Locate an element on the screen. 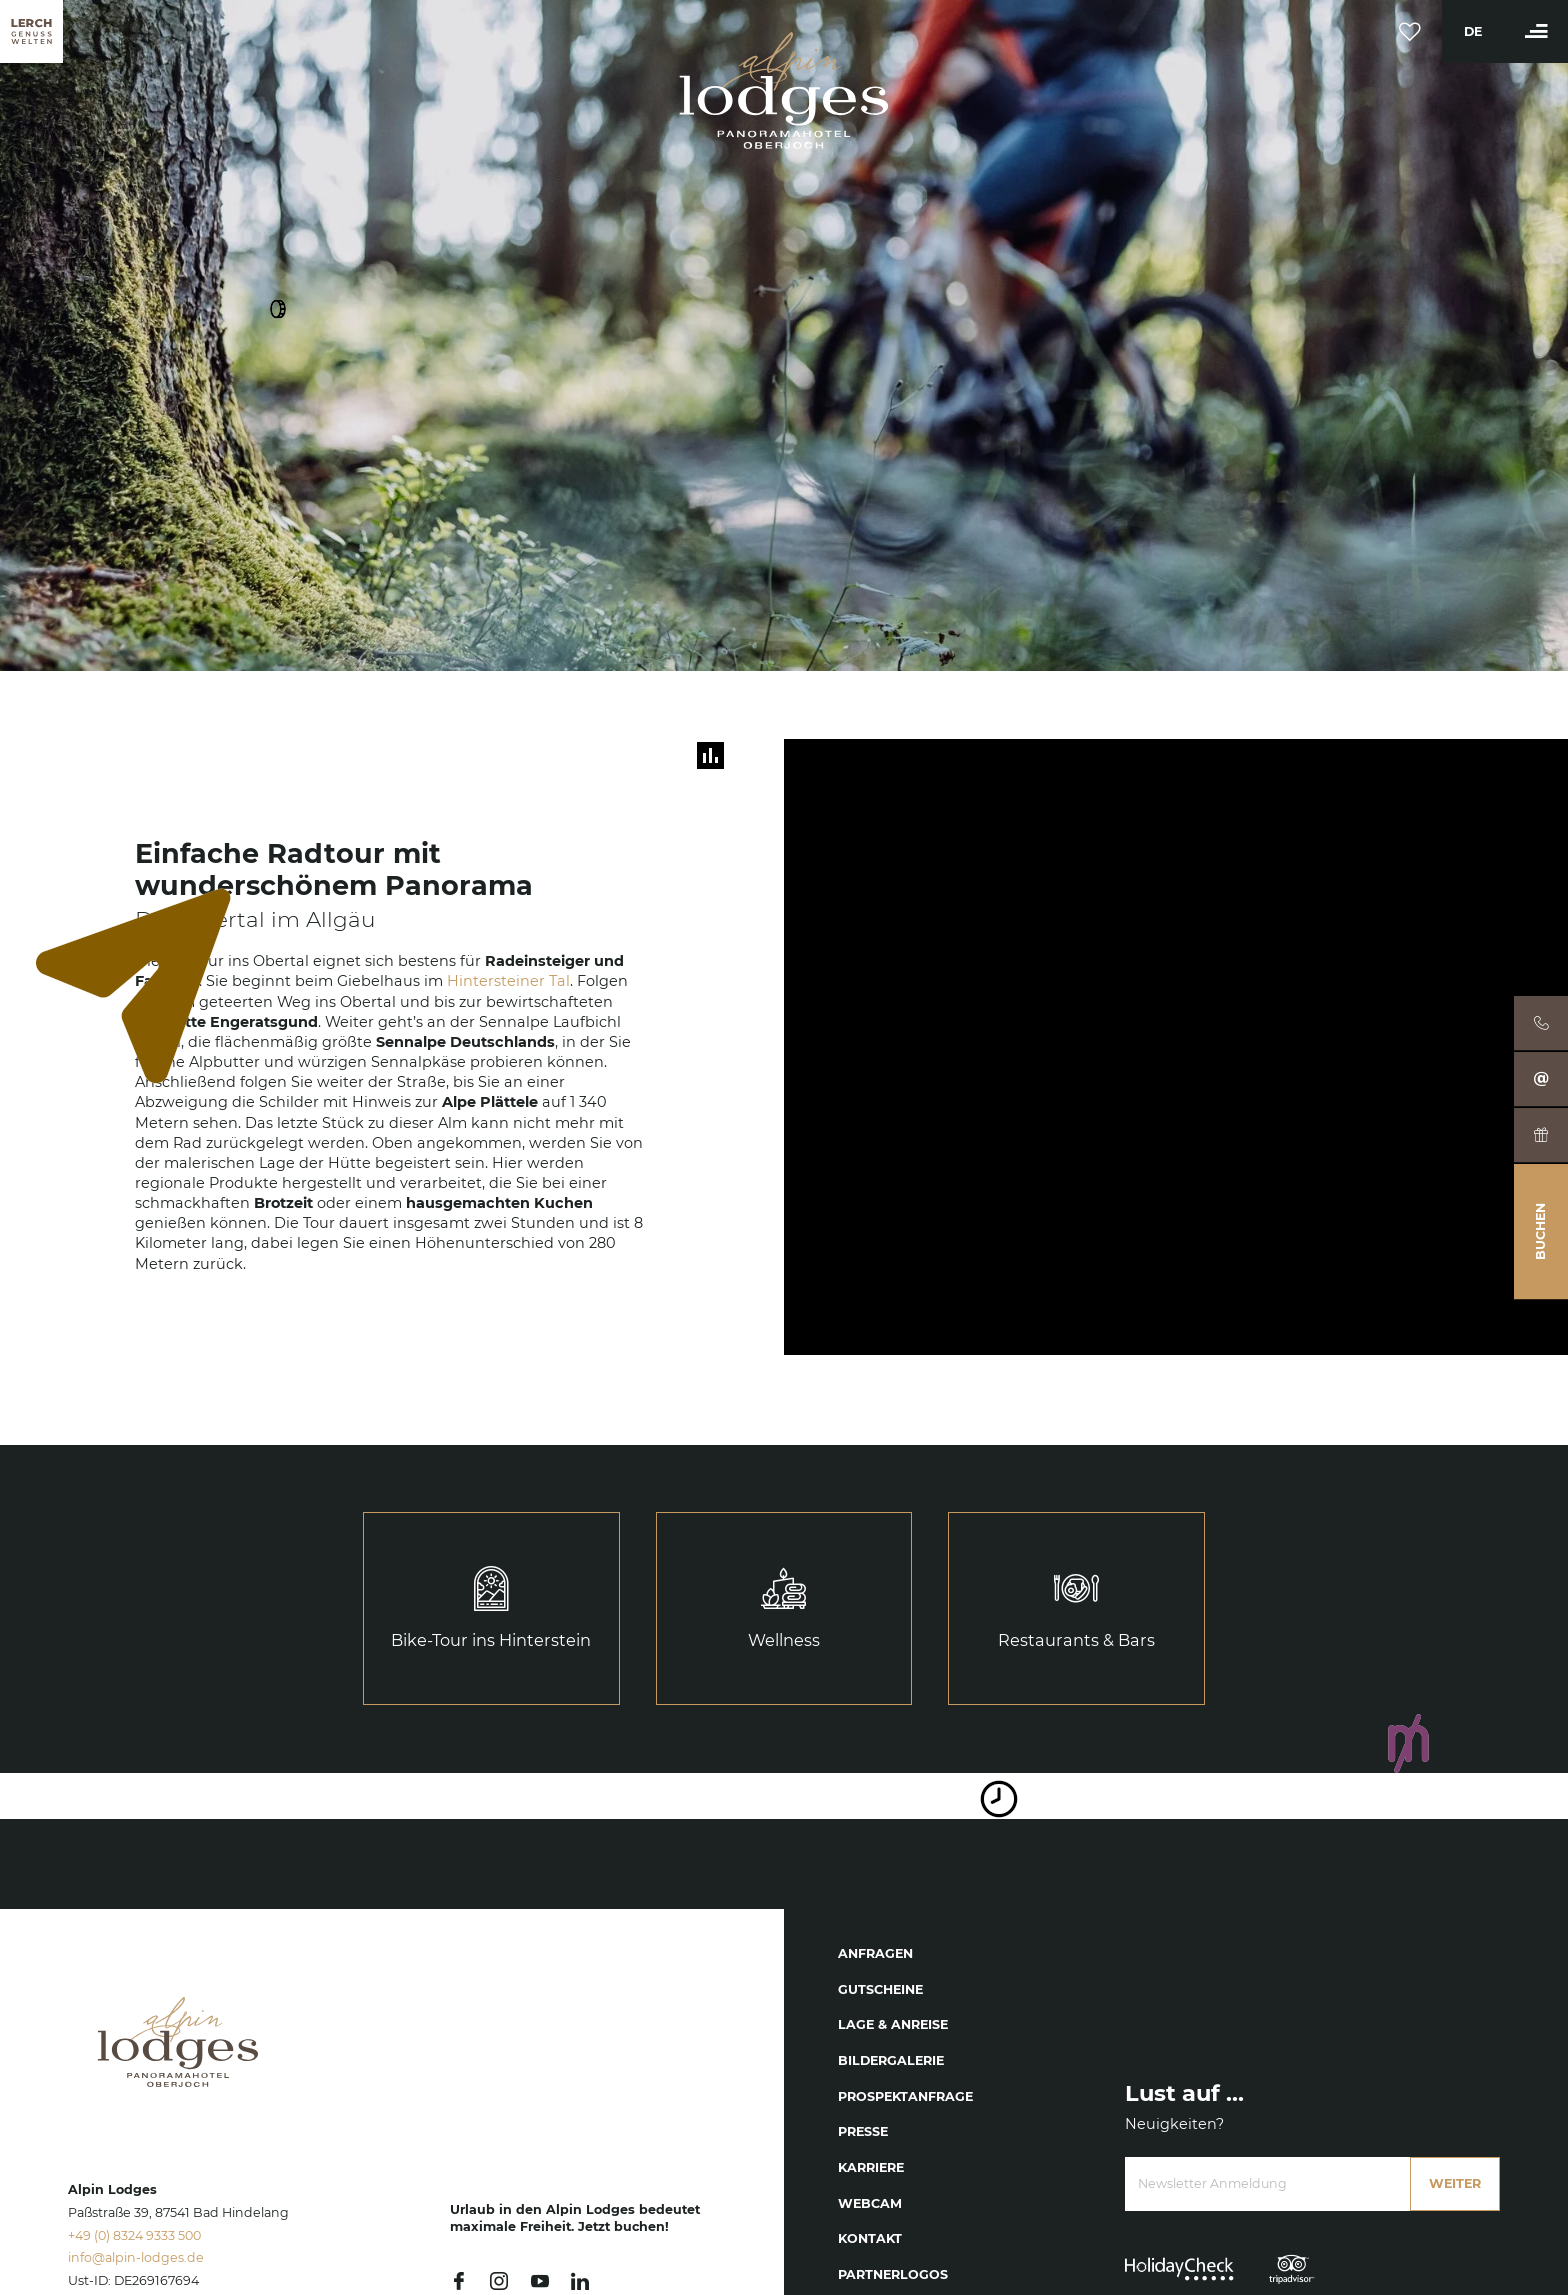  view your coin balance or currency is located at coordinates (278, 309).